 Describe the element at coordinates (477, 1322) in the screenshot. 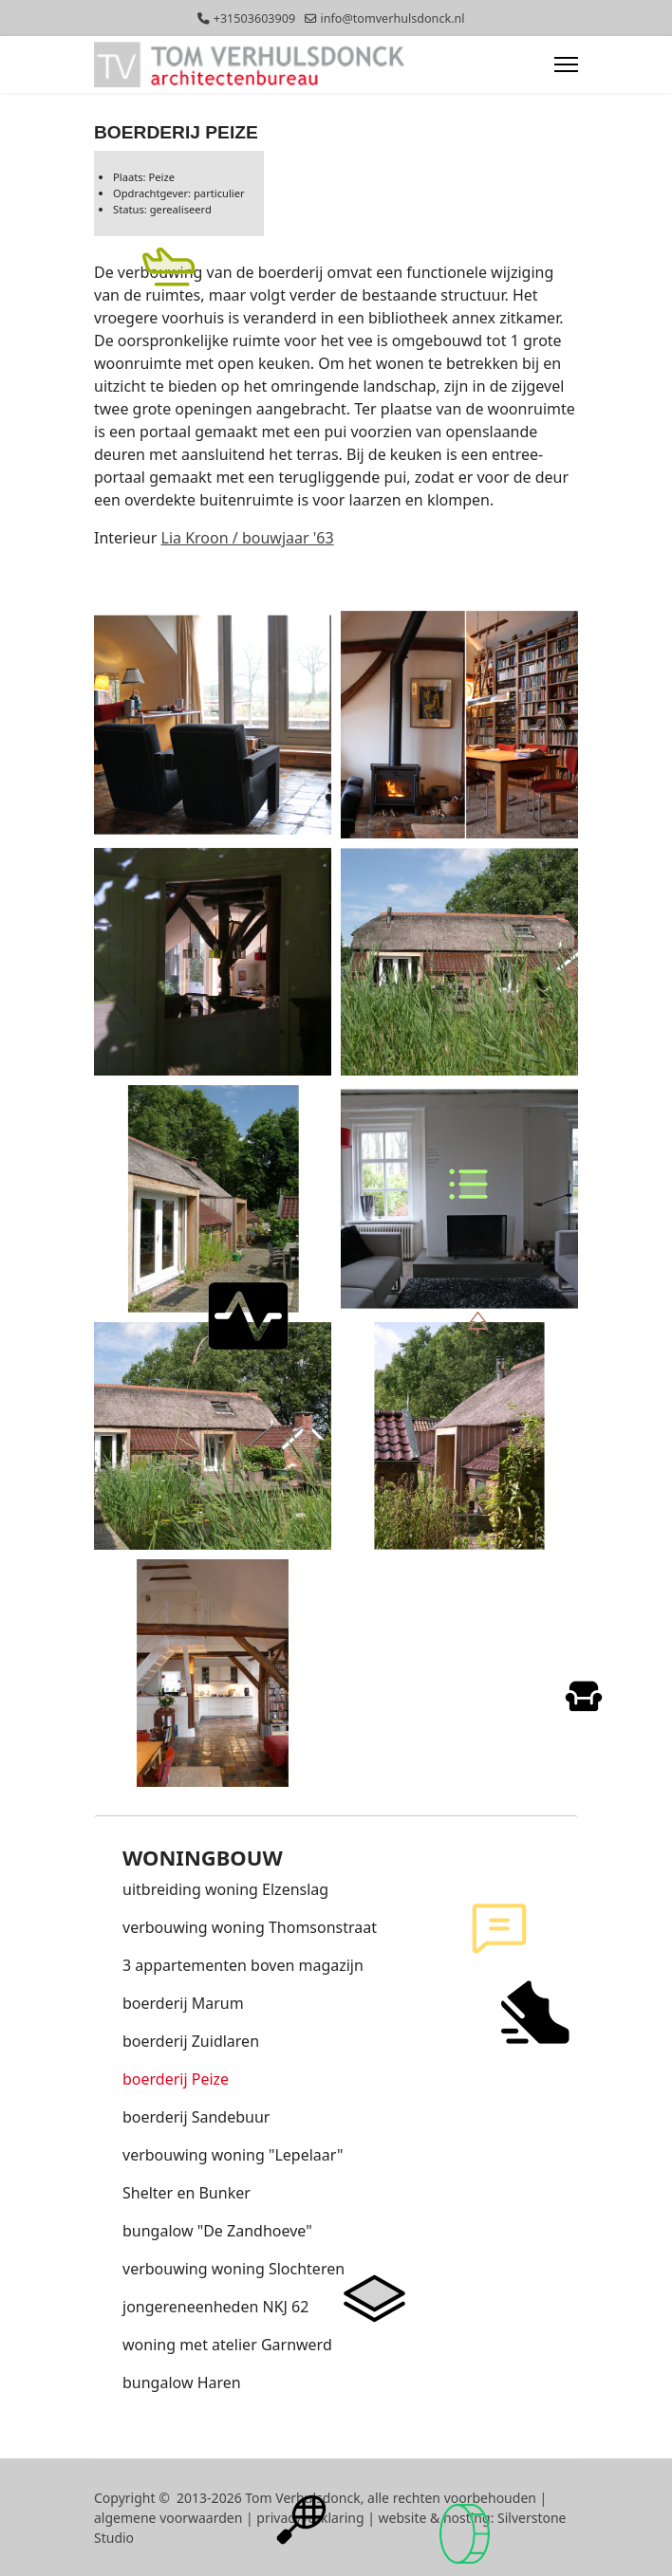

I see `indicates parks or nature areas on a map` at that location.